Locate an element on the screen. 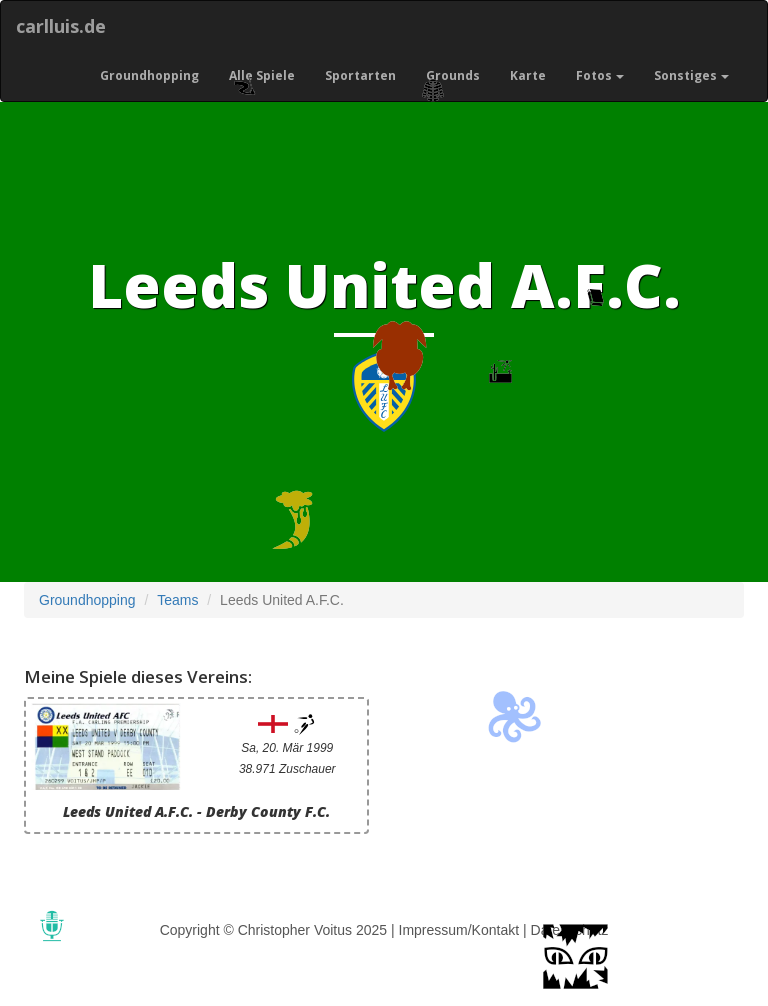 The width and height of the screenshot is (768, 1006). viking-themed beverage or tavern feature is located at coordinates (293, 519).